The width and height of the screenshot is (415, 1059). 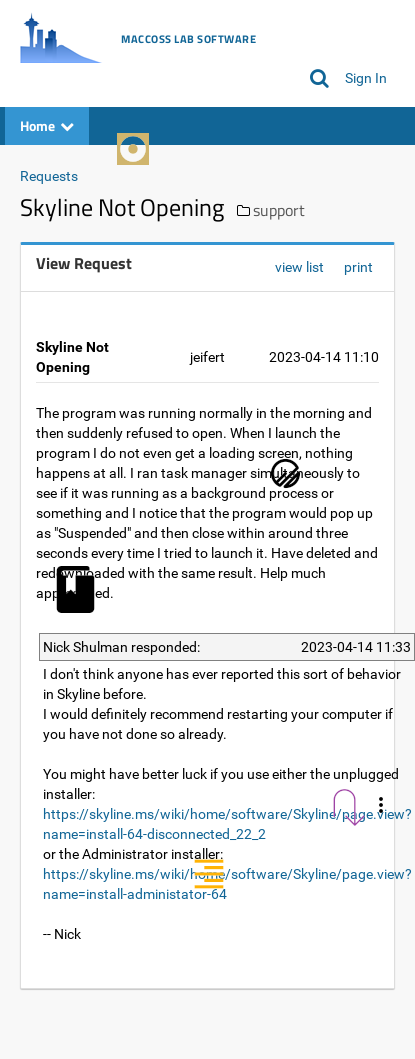 What do you see at coordinates (347, 807) in the screenshot?
I see `redo or repeat last action` at bounding box center [347, 807].